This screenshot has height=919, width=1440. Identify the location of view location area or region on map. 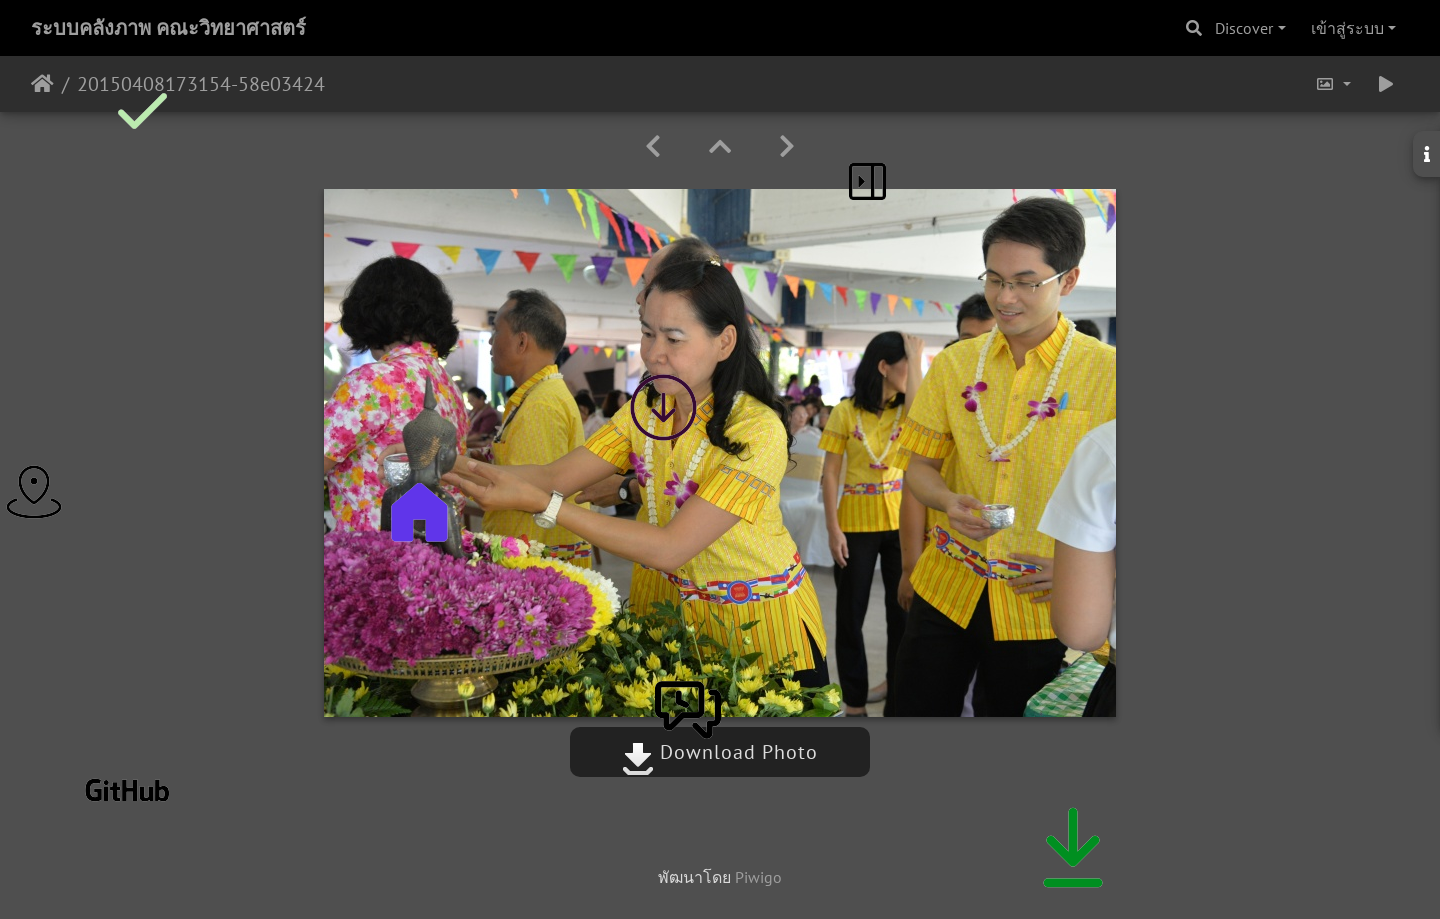
(34, 493).